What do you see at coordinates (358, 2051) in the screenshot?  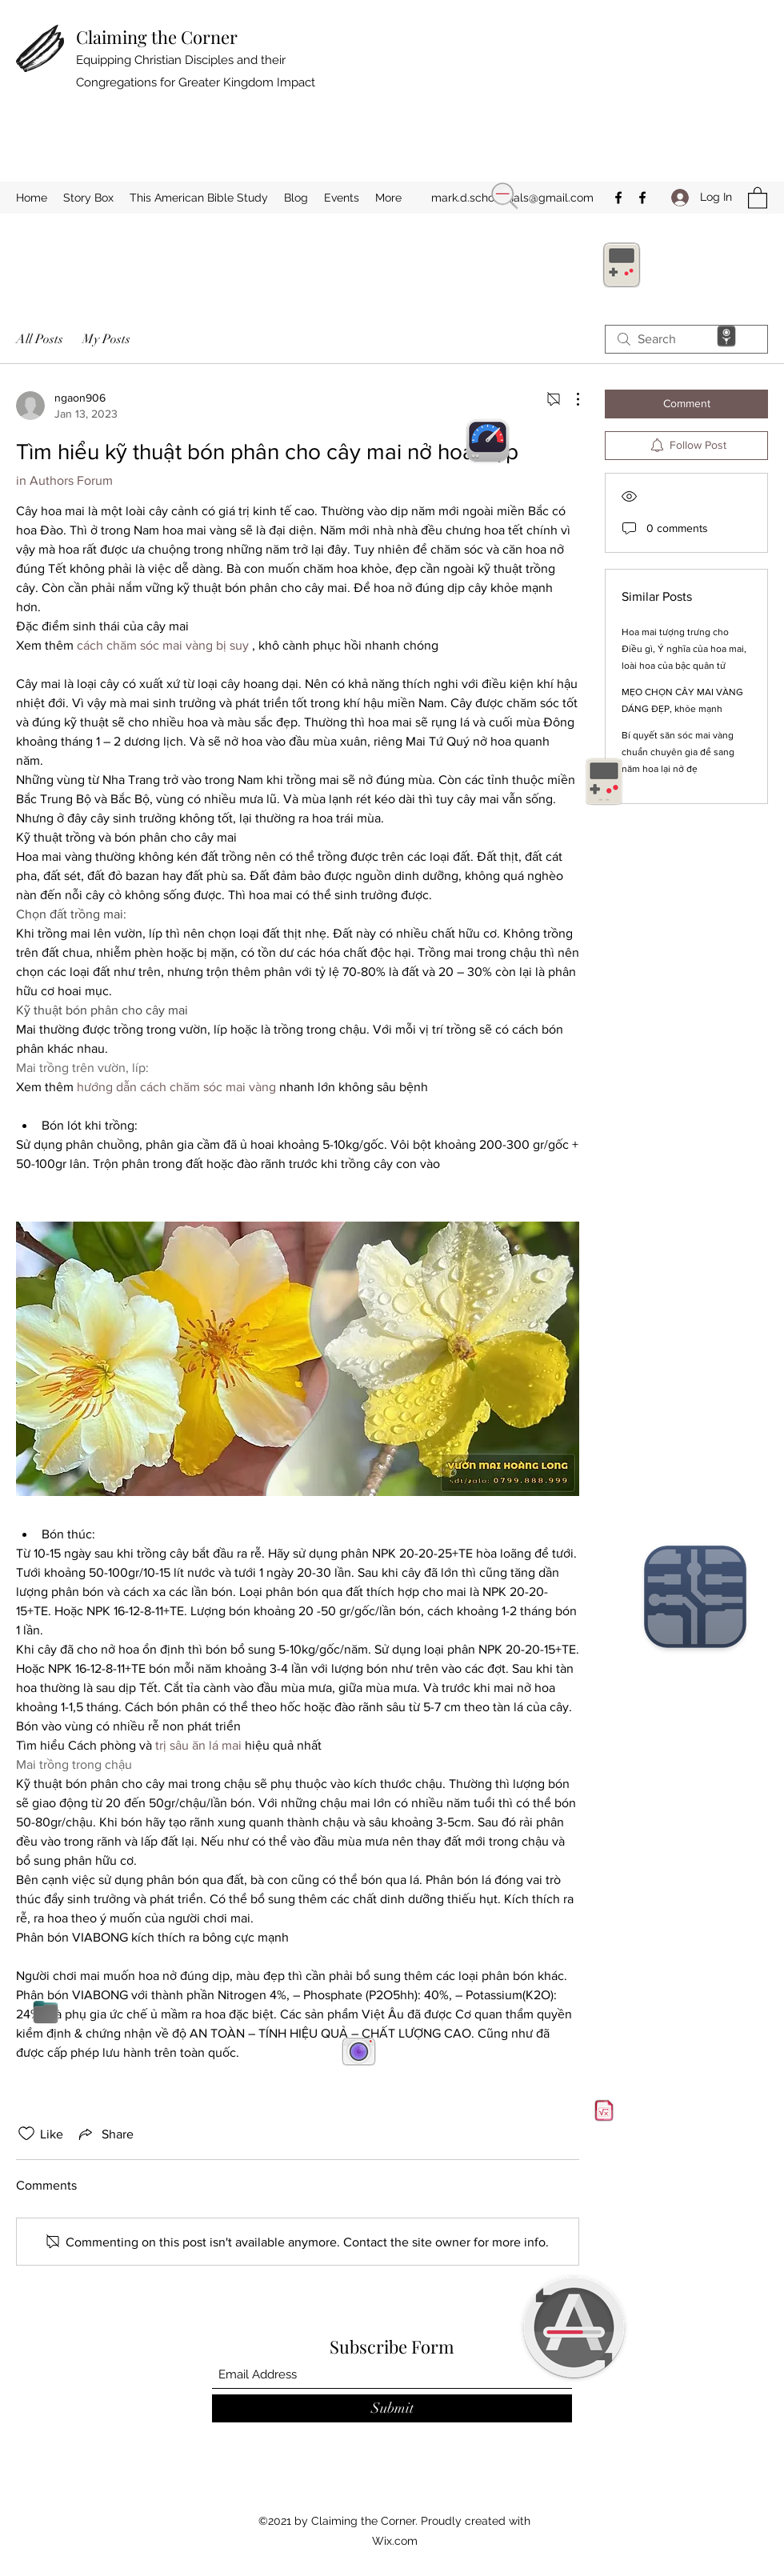 I see `open webcamoid camera application` at bounding box center [358, 2051].